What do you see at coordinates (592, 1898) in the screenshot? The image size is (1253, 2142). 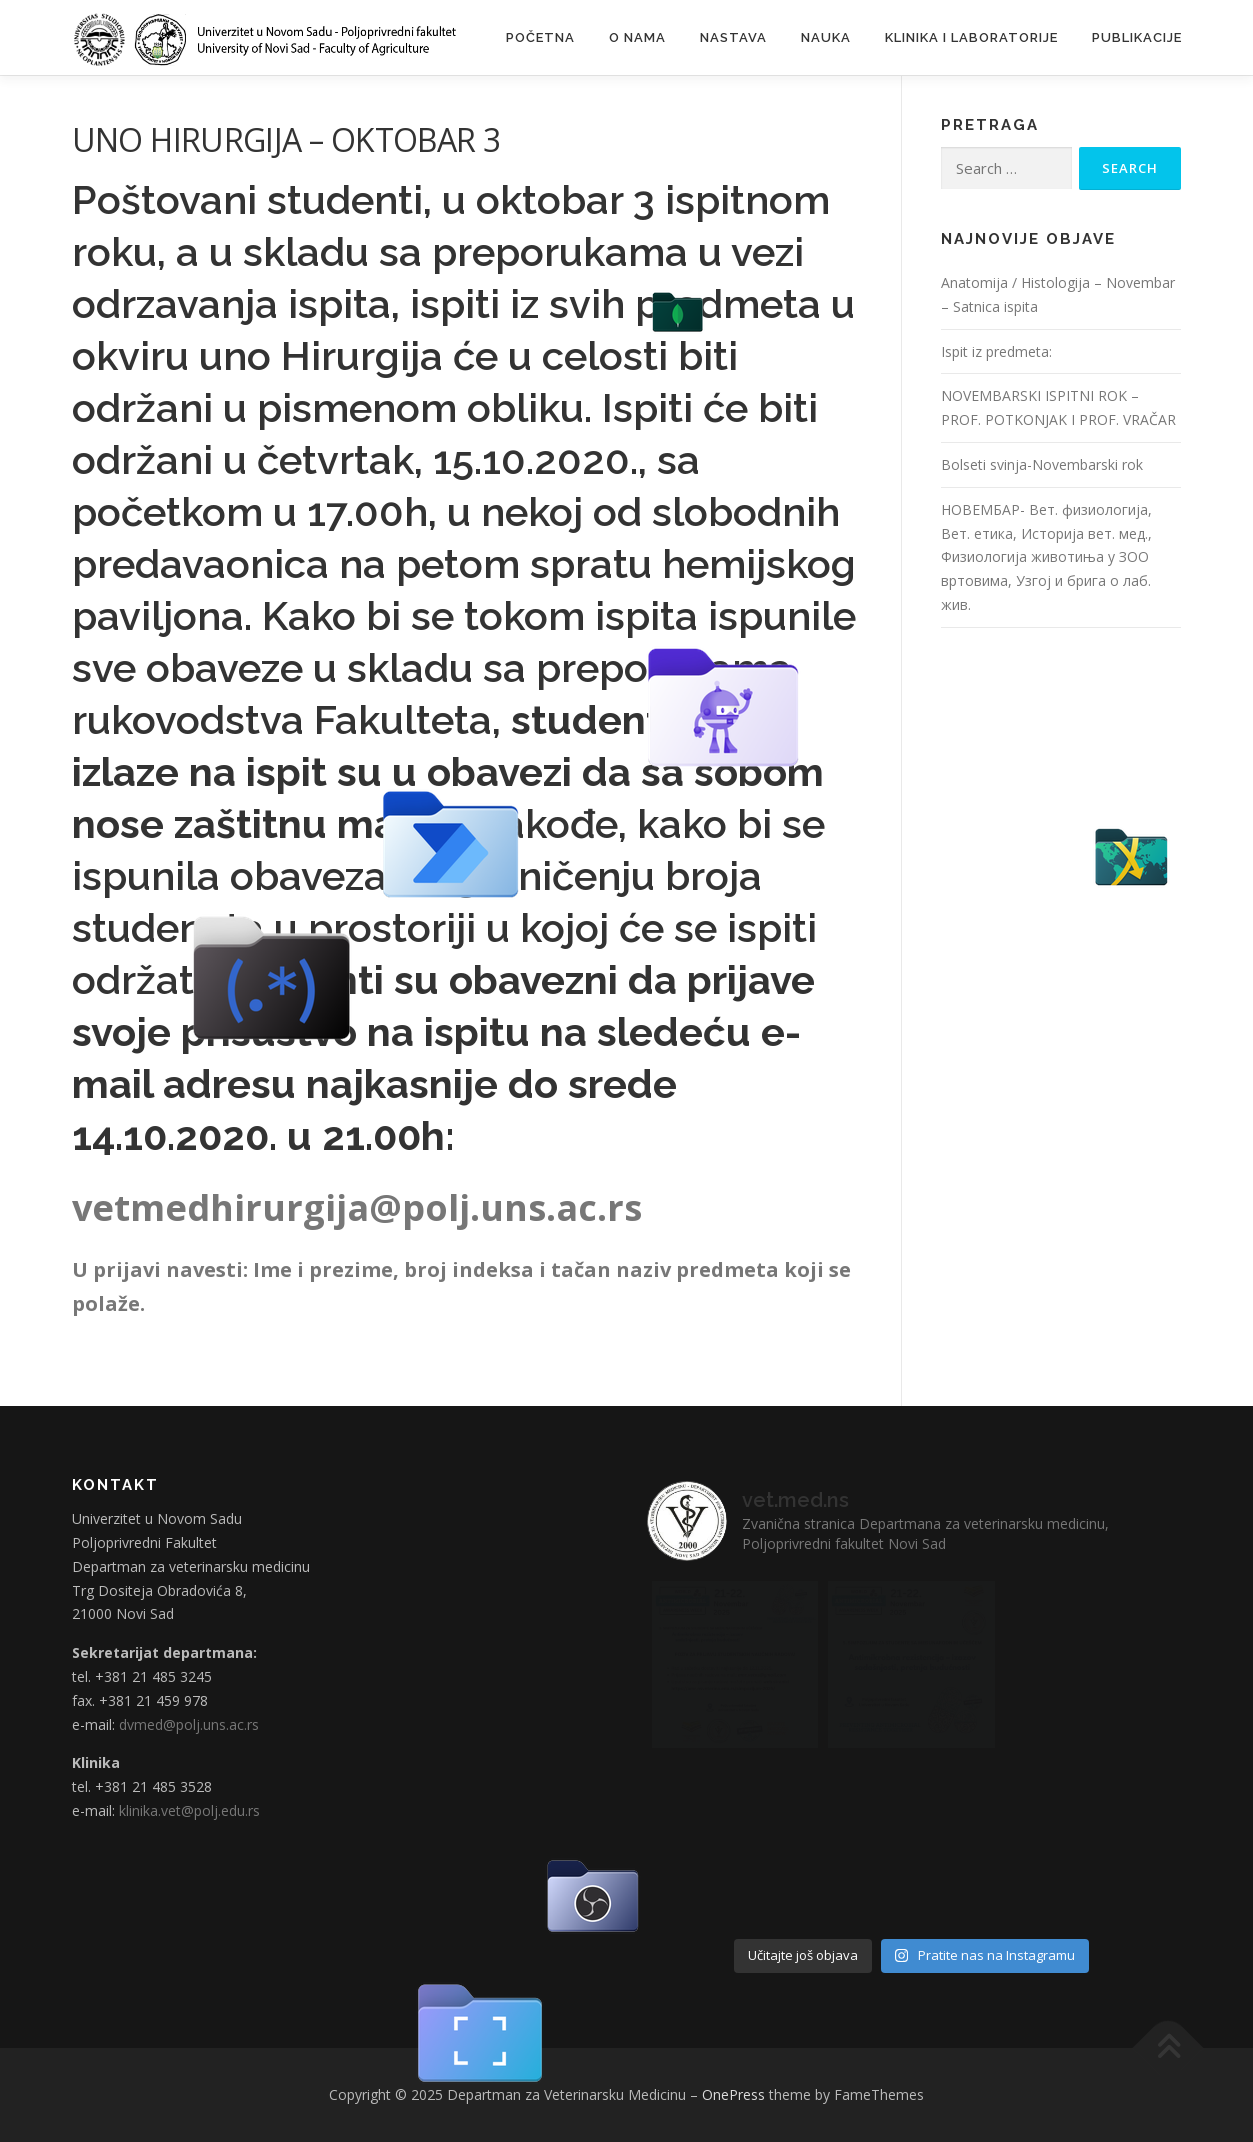 I see `open OBS Studio project files folder` at bounding box center [592, 1898].